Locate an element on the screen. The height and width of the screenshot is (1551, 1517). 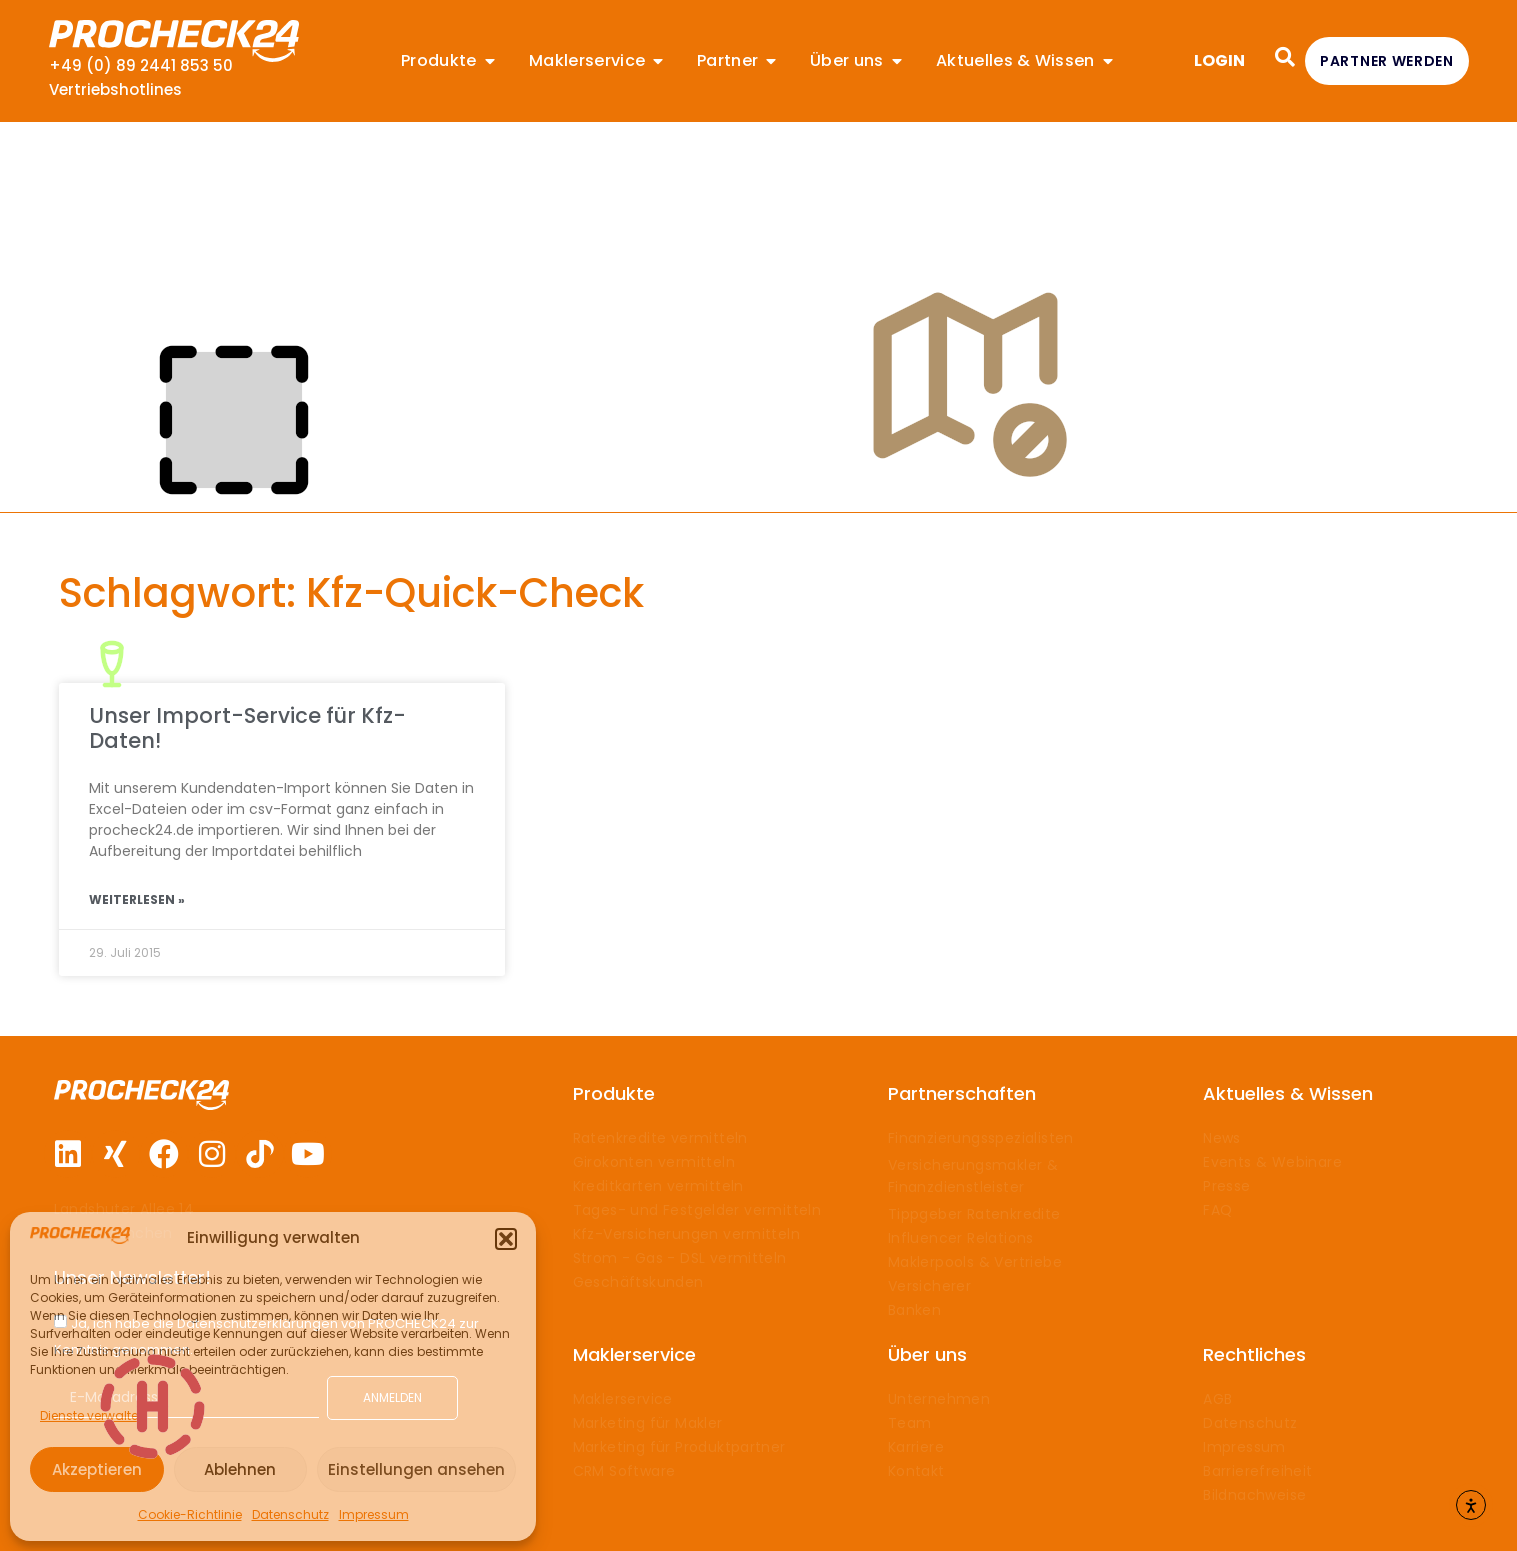
select or highlight an area is located at coordinates (234, 420).